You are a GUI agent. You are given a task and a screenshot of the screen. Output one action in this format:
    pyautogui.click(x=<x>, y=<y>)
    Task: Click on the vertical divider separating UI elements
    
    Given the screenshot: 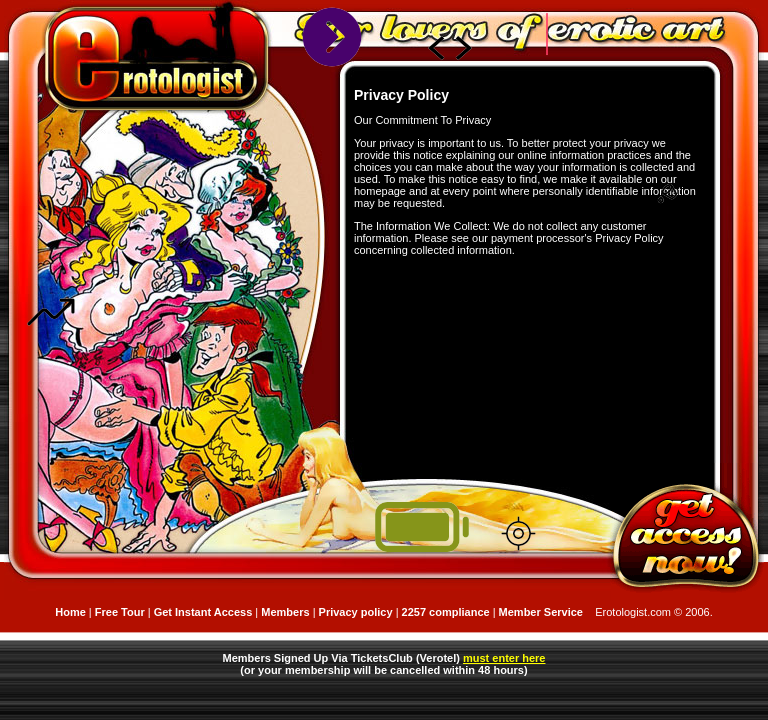 What is the action you would take?
    pyautogui.click(x=547, y=34)
    